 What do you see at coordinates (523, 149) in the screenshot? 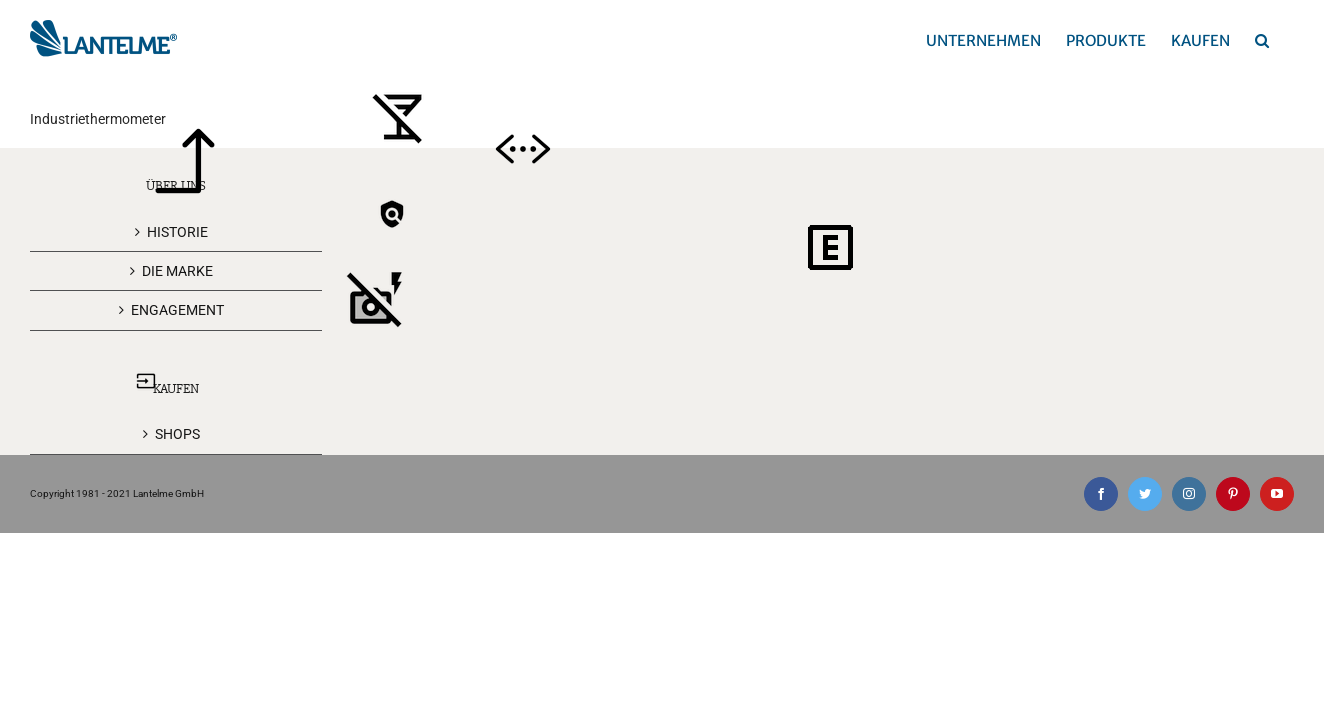
I see `indicates code is processing or compiling` at bounding box center [523, 149].